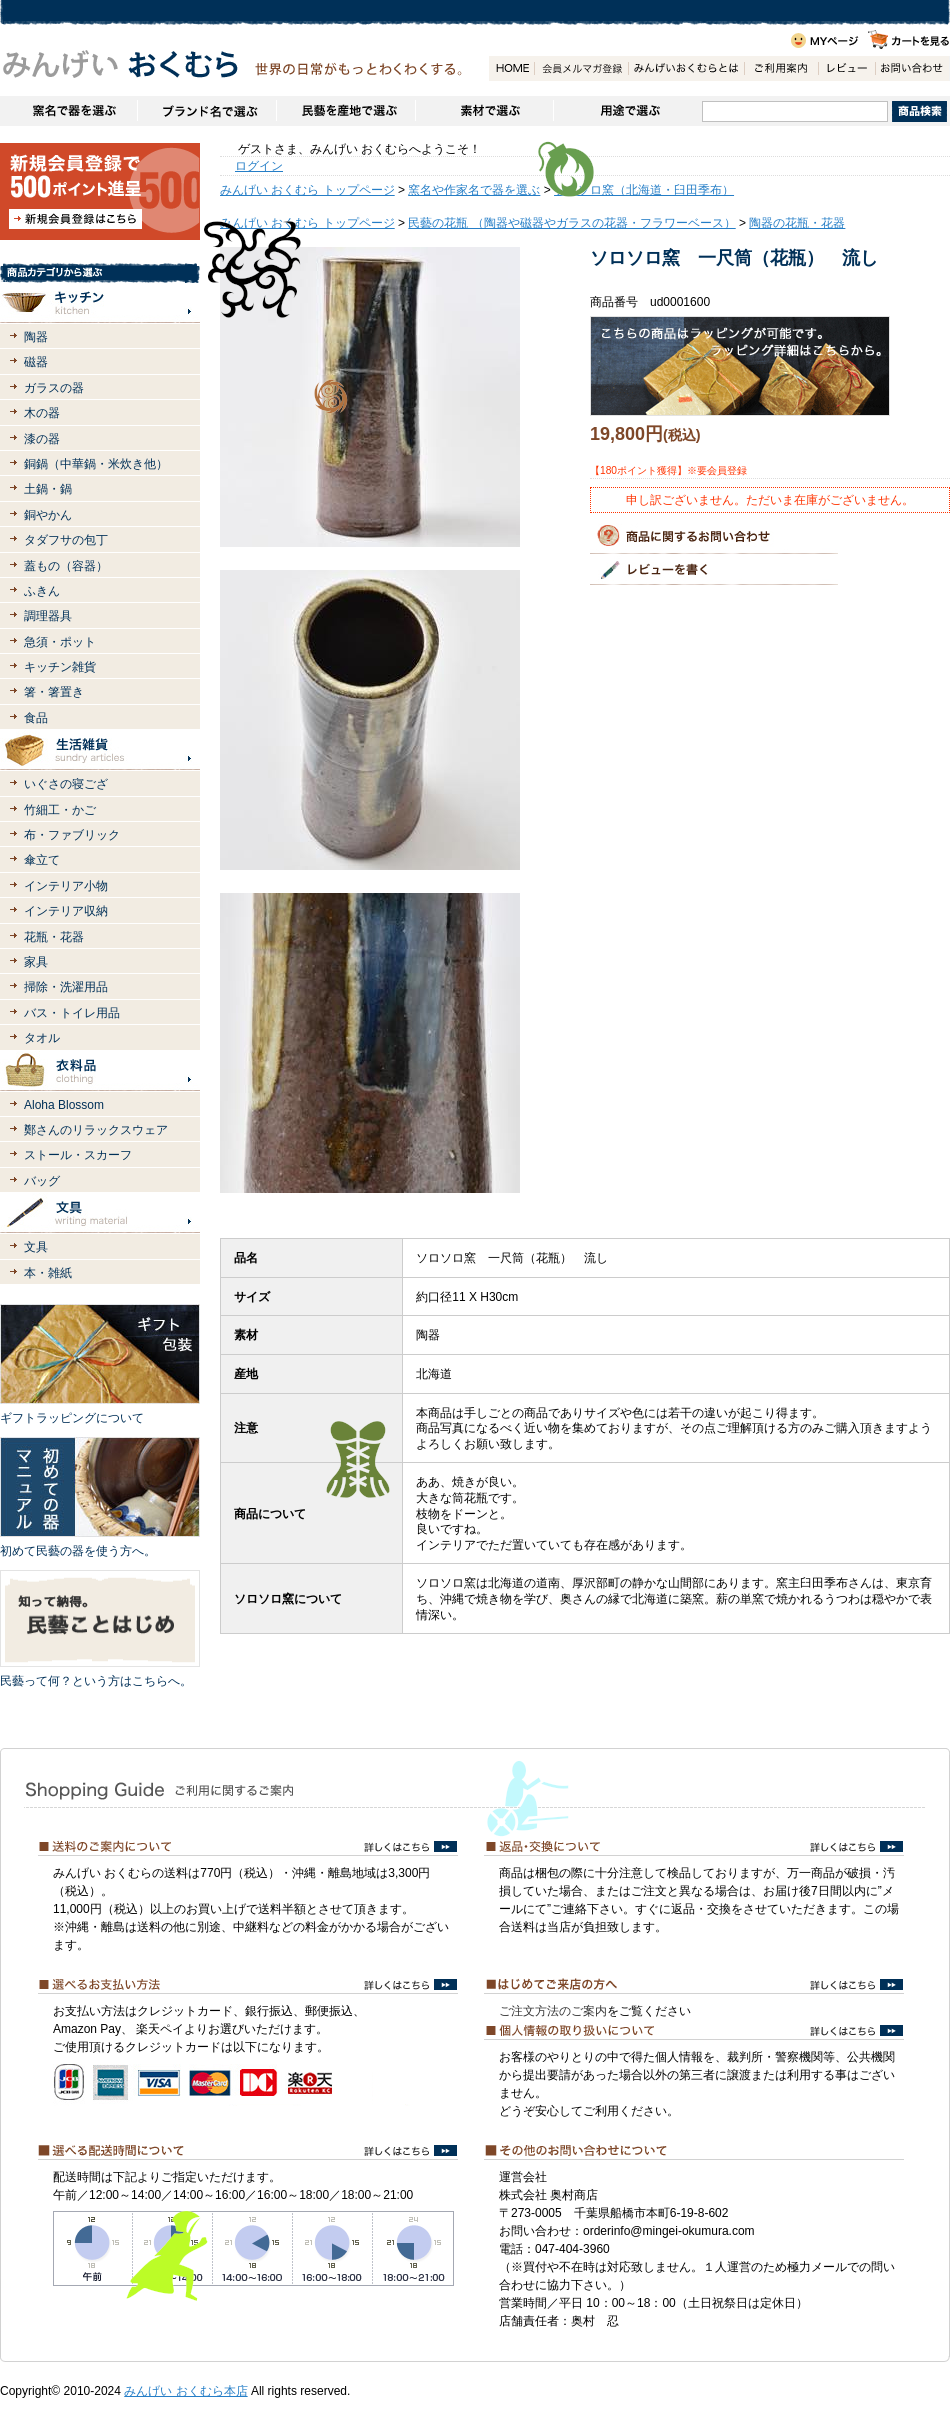 The width and height of the screenshot is (950, 2420). I want to click on decorative vine or plant element for fantasy game UI, so click(252, 269).